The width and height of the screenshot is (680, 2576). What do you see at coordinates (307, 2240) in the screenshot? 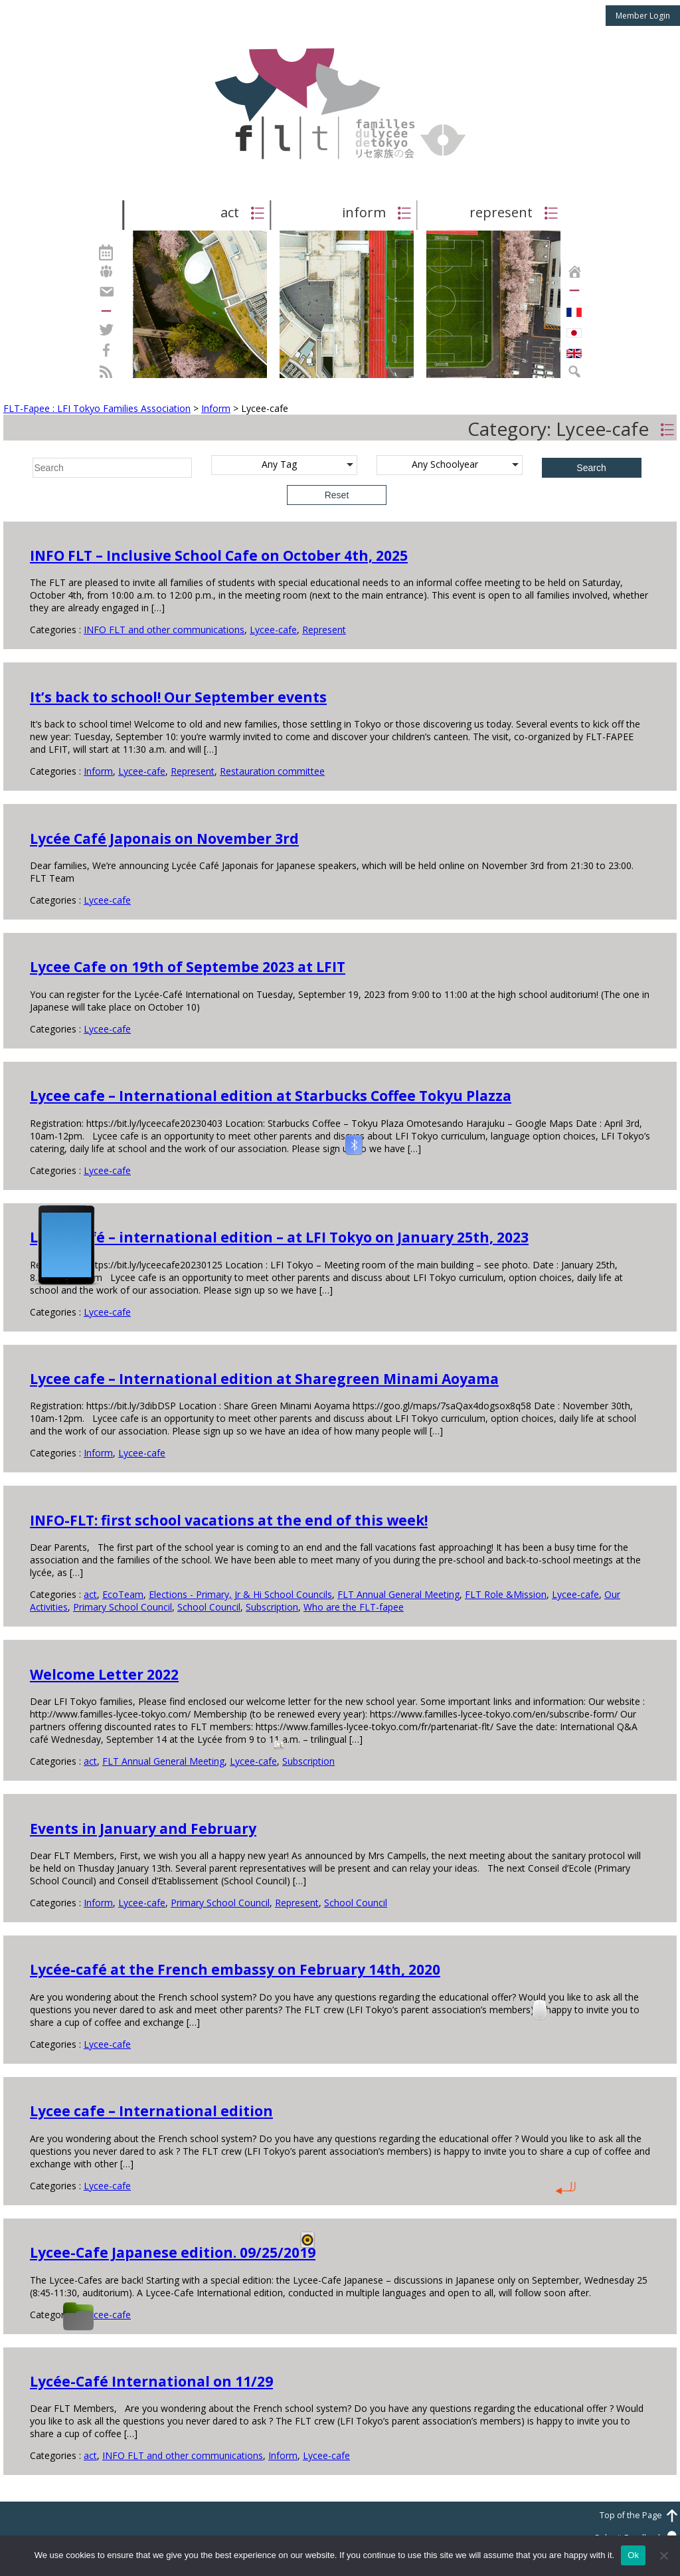
I see `open sound or audio settings panel` at bounding box center [307, 2240].